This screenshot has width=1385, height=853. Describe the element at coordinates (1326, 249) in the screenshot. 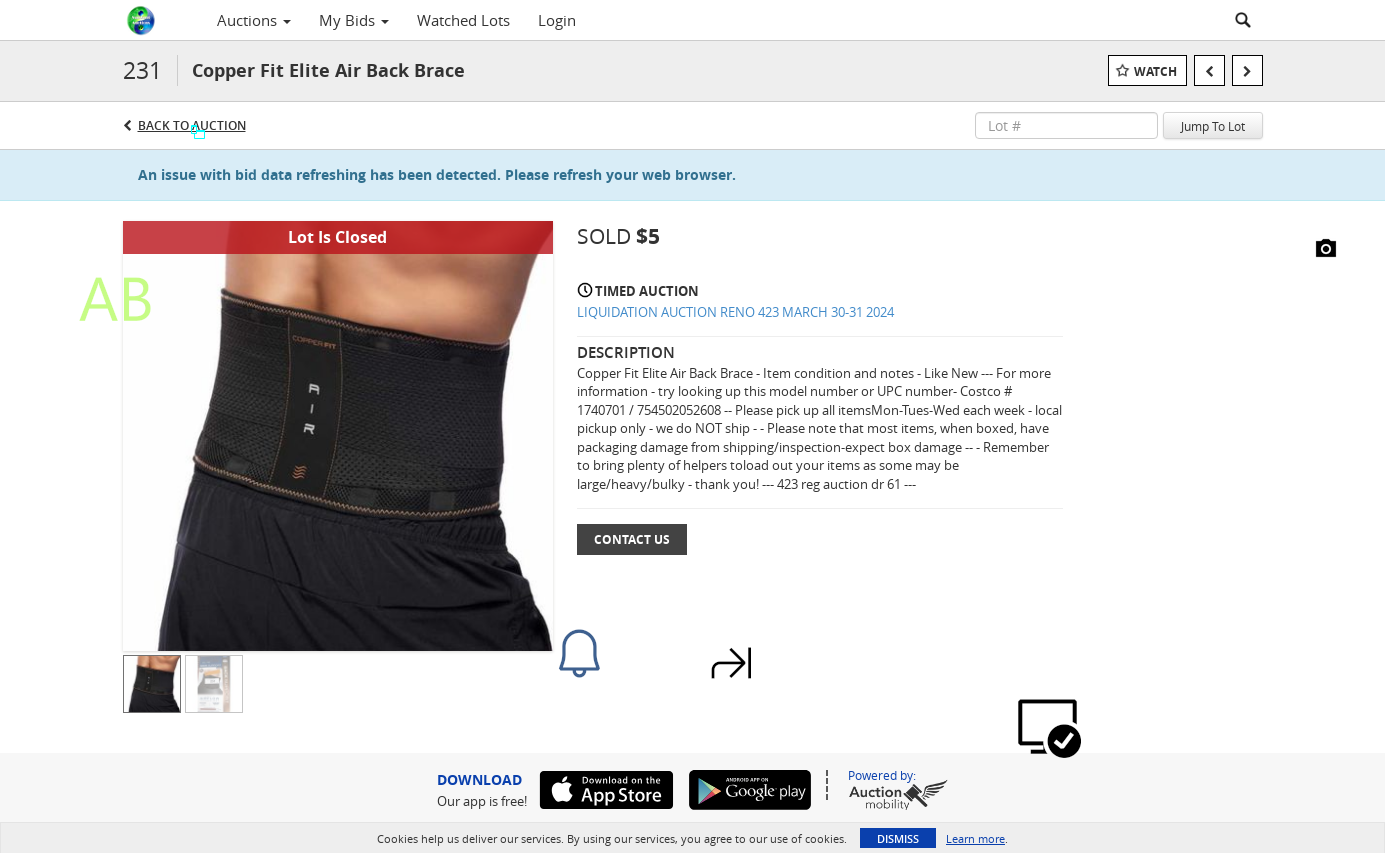

I see `open camera to take a photo` at that location.